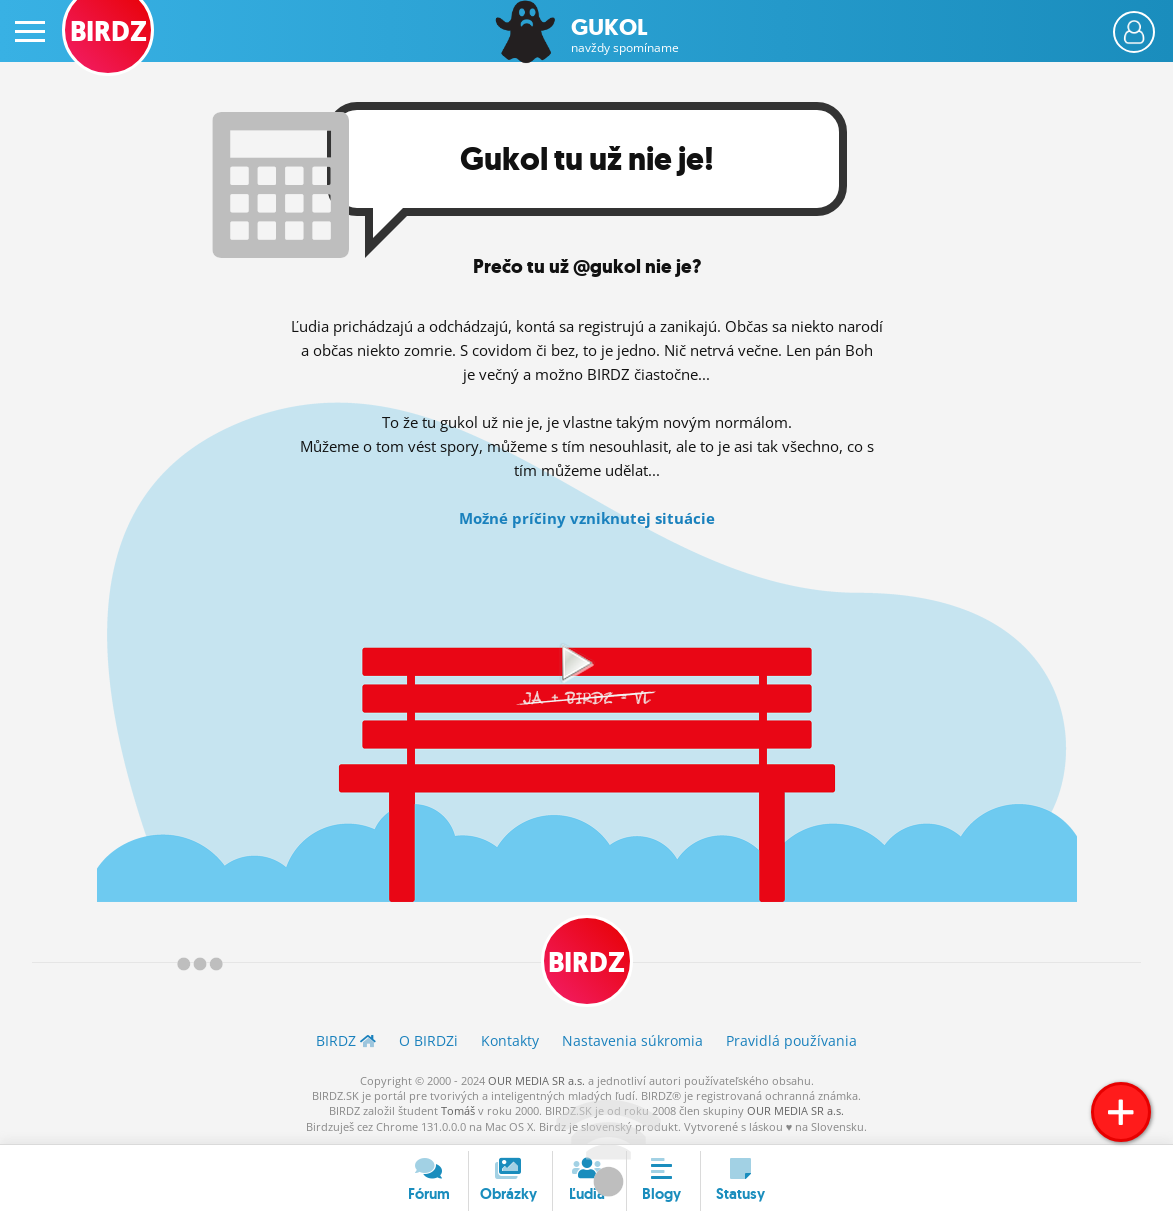 The height and width of the screenshot is (1224, 1173). Describe the element at coordinates (576, 663) in the screenshot. I see `start media playback` at that location.